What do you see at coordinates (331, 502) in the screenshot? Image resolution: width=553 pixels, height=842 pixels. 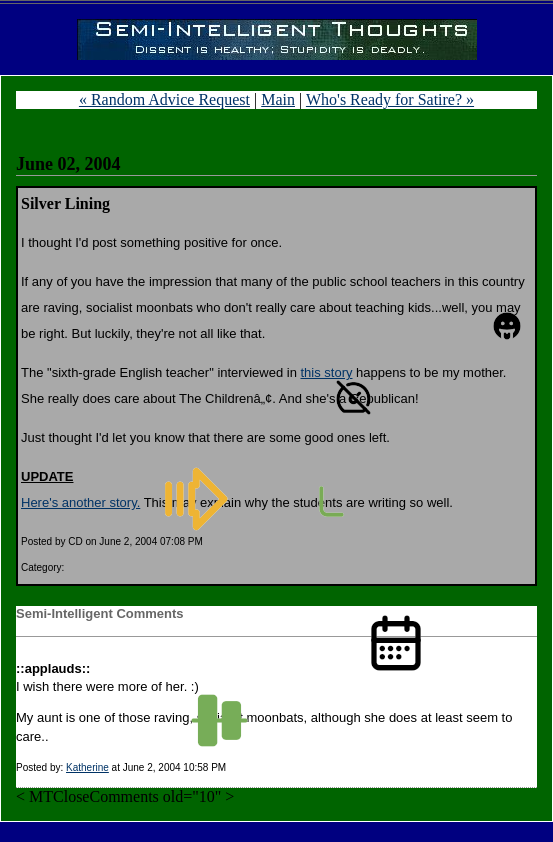 I see `romanian leu currency symbol` at bounding box center [331, 502].